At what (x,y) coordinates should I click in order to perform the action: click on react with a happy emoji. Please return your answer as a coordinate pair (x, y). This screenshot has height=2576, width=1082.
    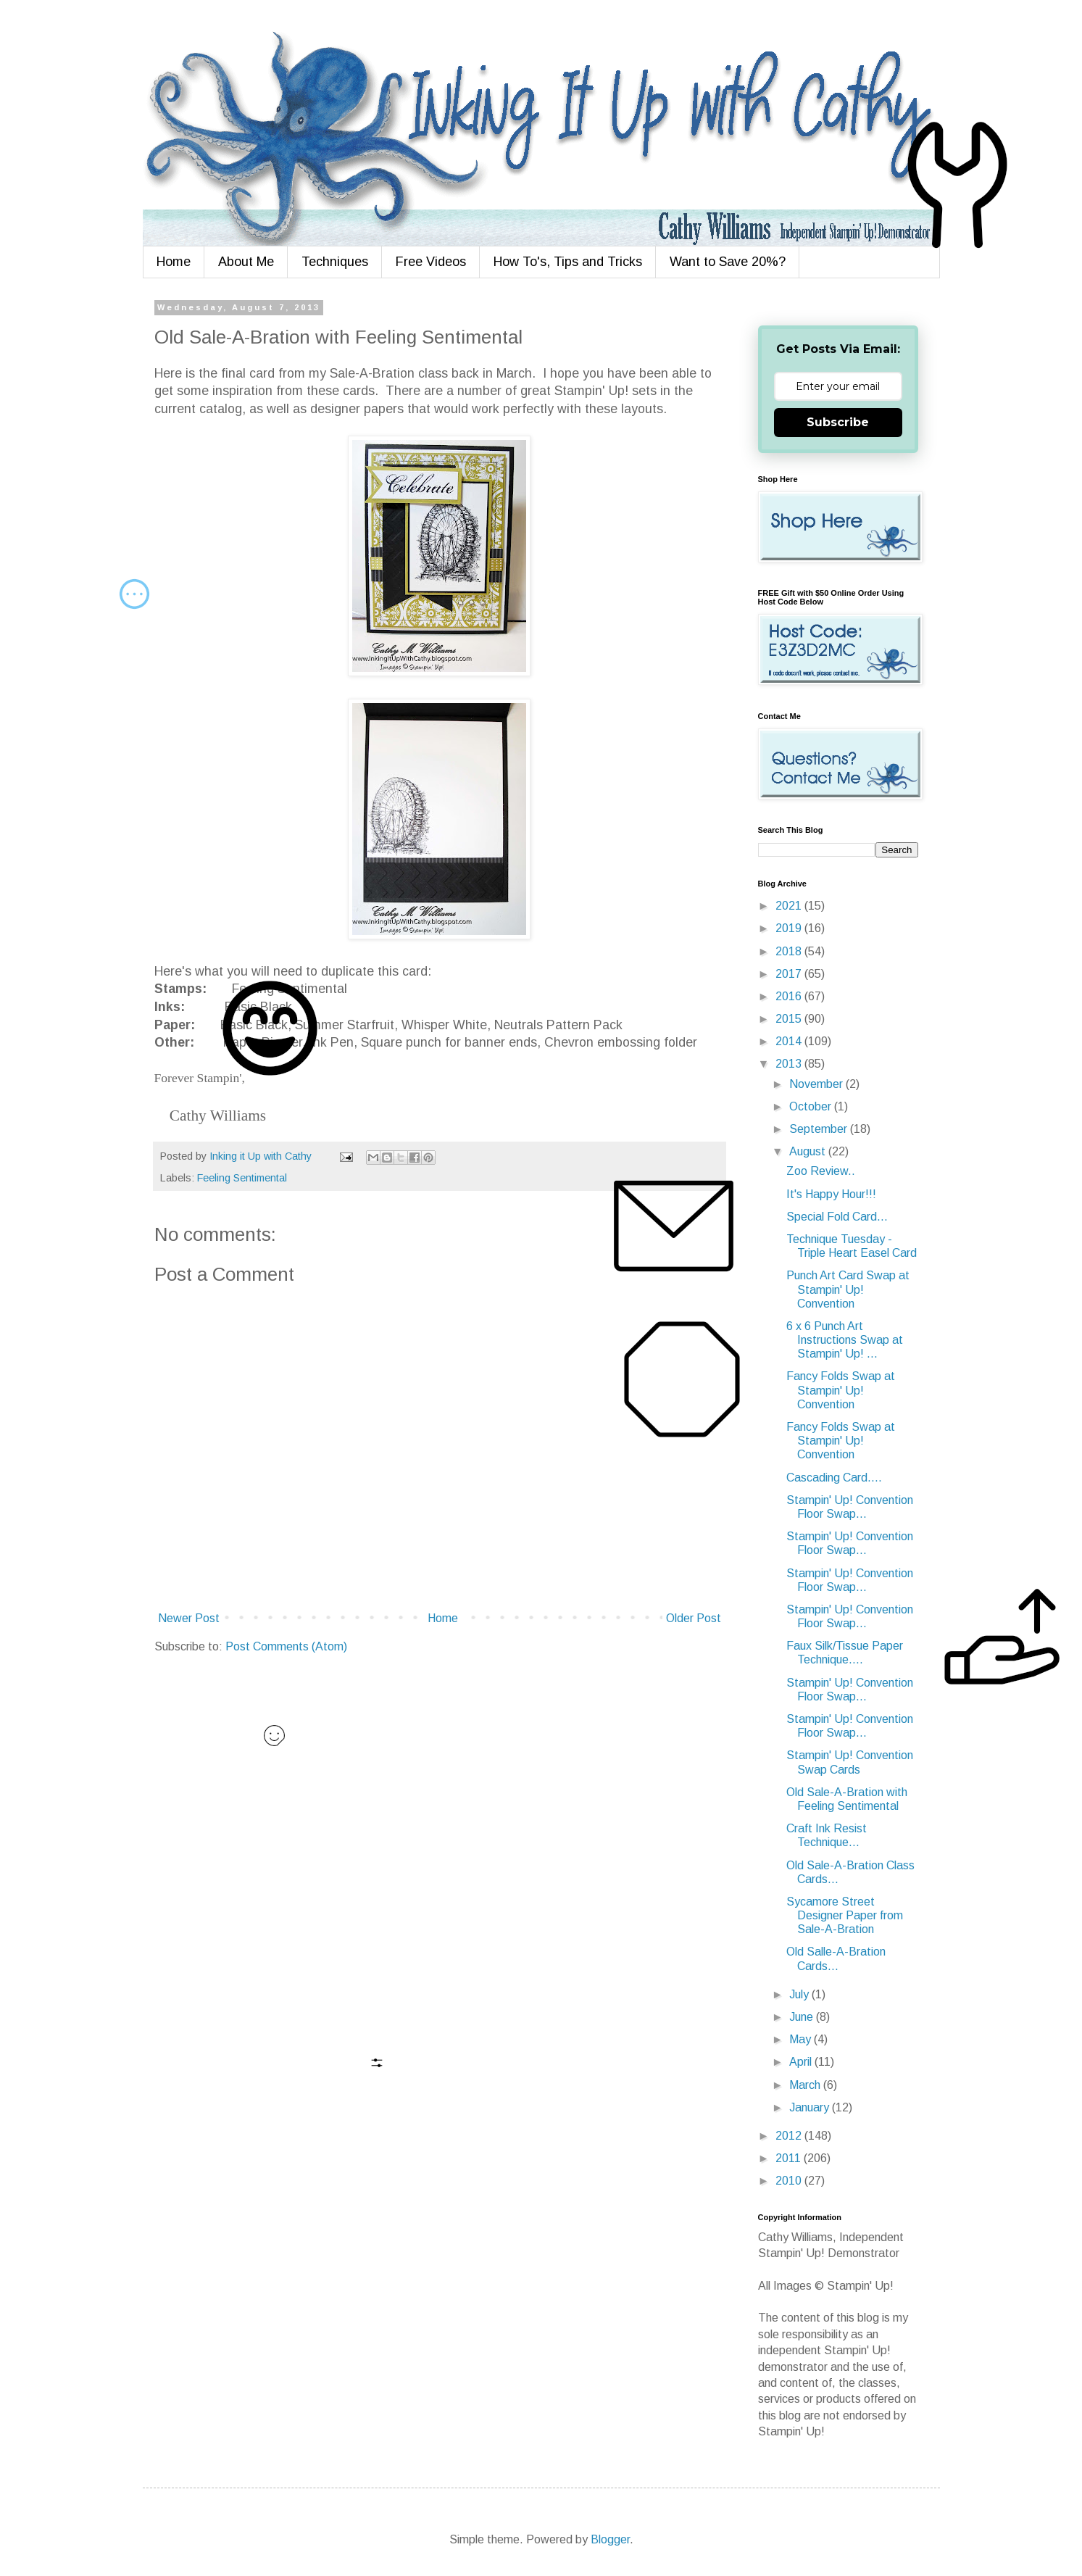
    Looking at the image, I should click on (270, 1028).